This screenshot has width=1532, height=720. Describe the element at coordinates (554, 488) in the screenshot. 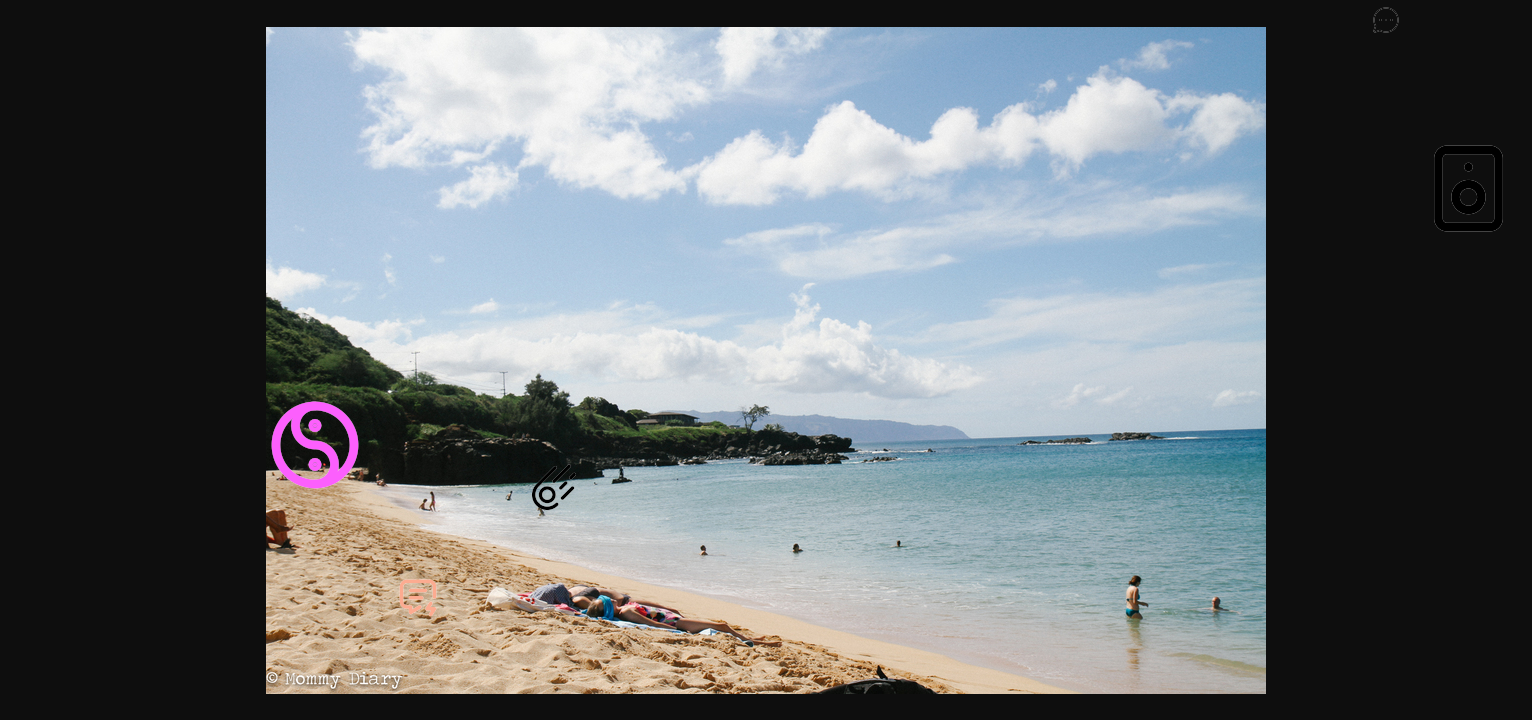

I see `indicates a trending or viral item` at that location.